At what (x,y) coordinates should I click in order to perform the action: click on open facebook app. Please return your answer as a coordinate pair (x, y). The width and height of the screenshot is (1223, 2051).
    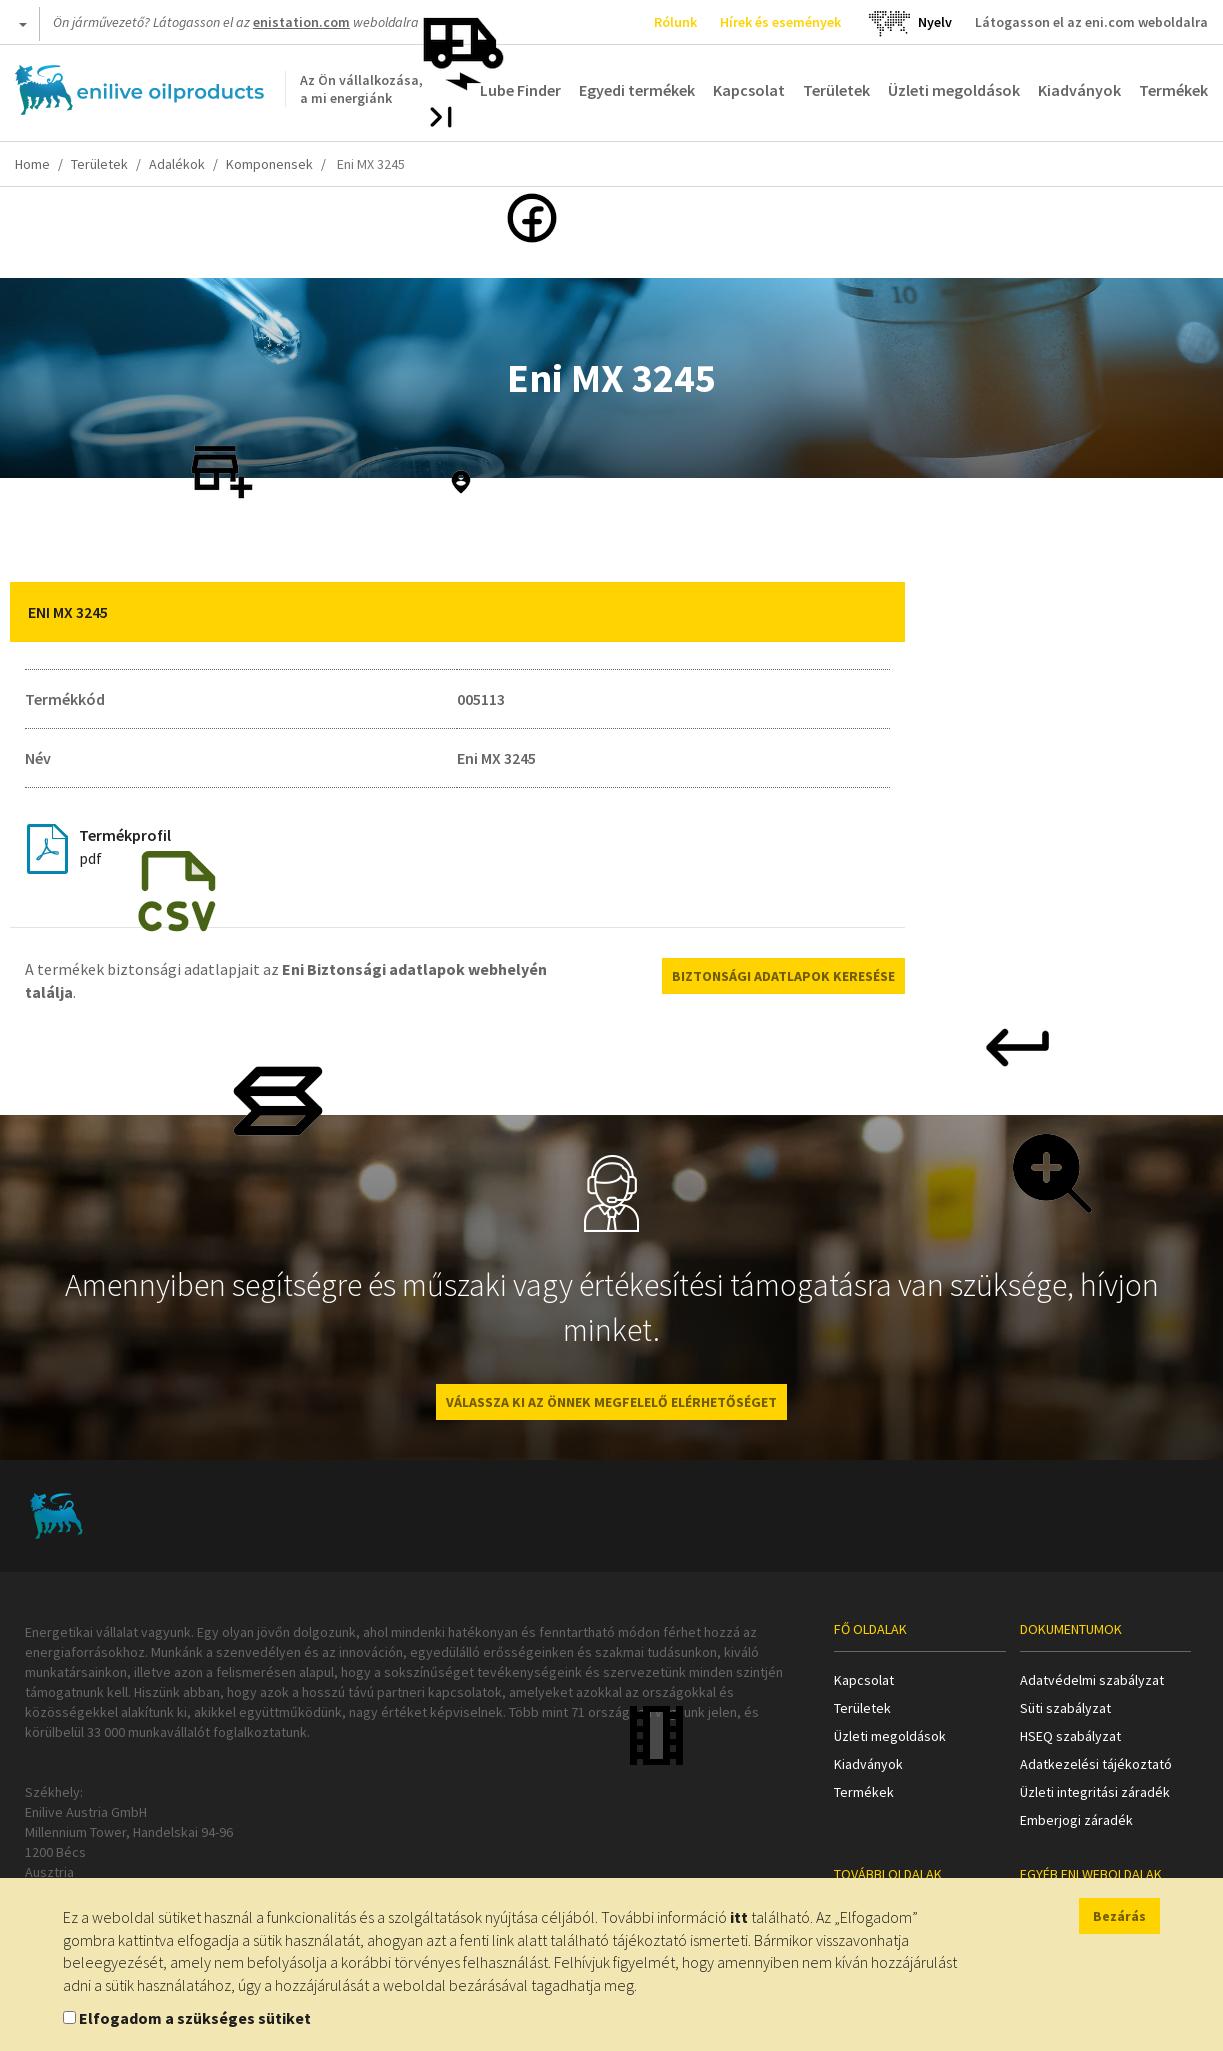
    Looking at the image, I should click on (532, 218).